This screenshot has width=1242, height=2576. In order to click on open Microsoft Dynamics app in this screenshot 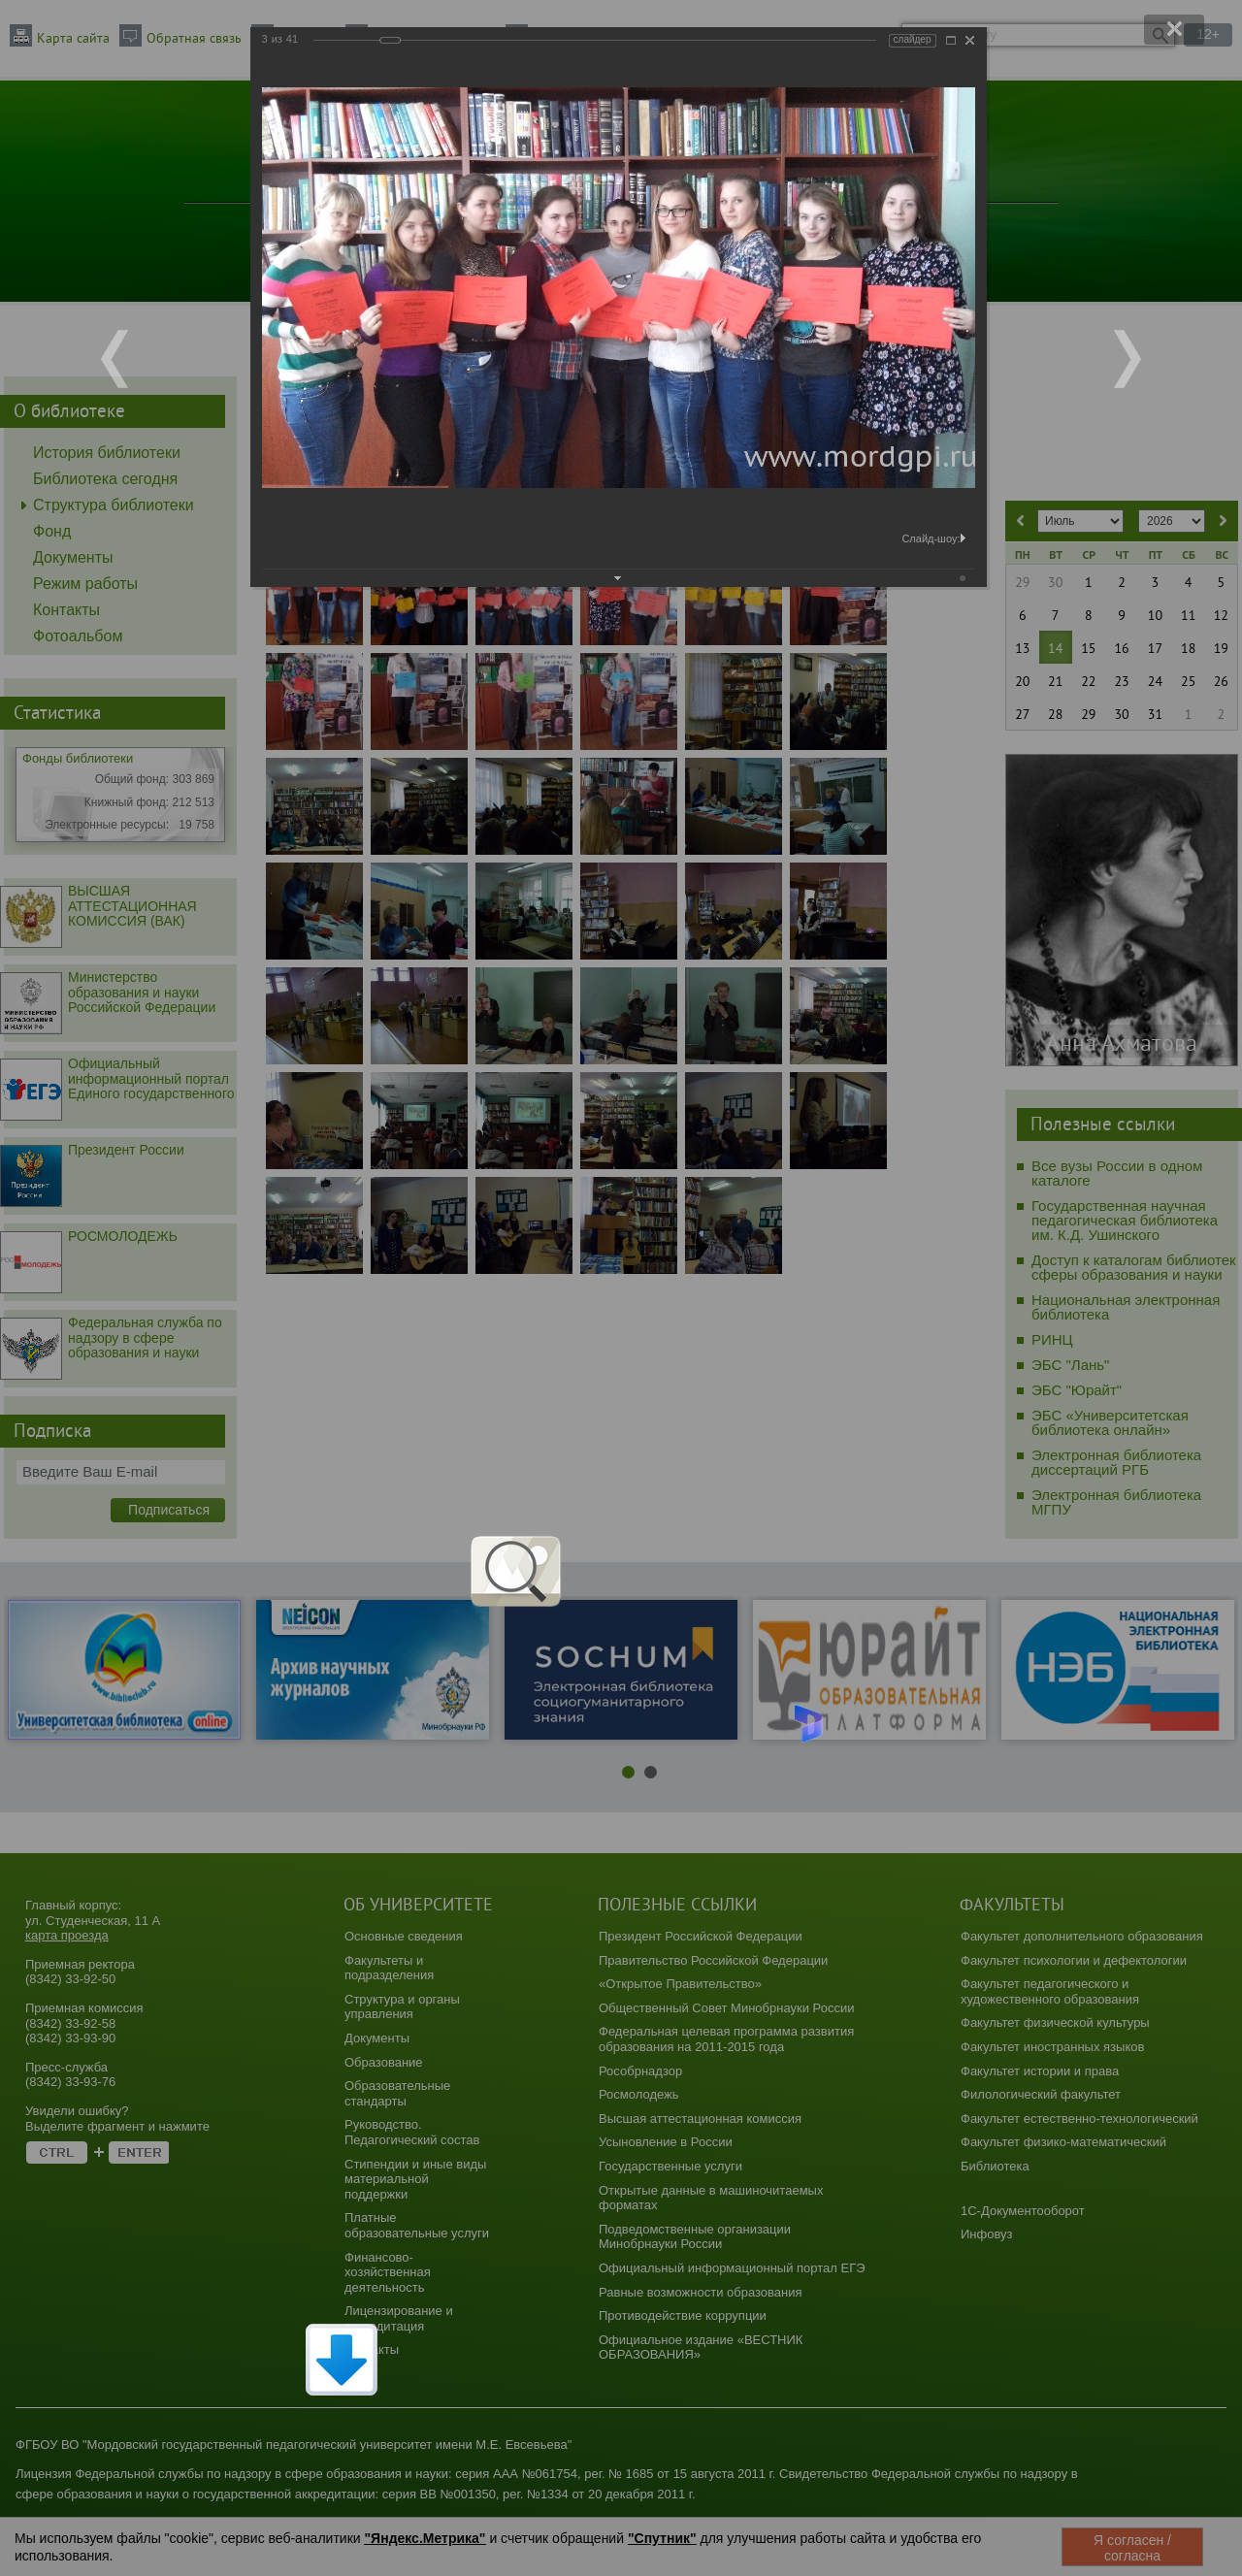, I will do `click(808, 1723)`.